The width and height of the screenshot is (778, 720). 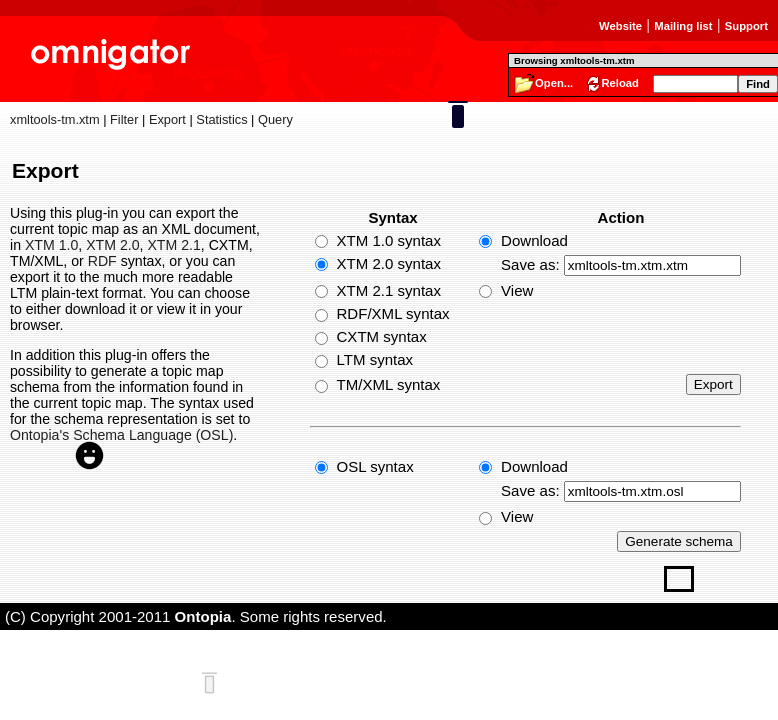 I want to click on align object to top edge, so click(x=458, y=114).